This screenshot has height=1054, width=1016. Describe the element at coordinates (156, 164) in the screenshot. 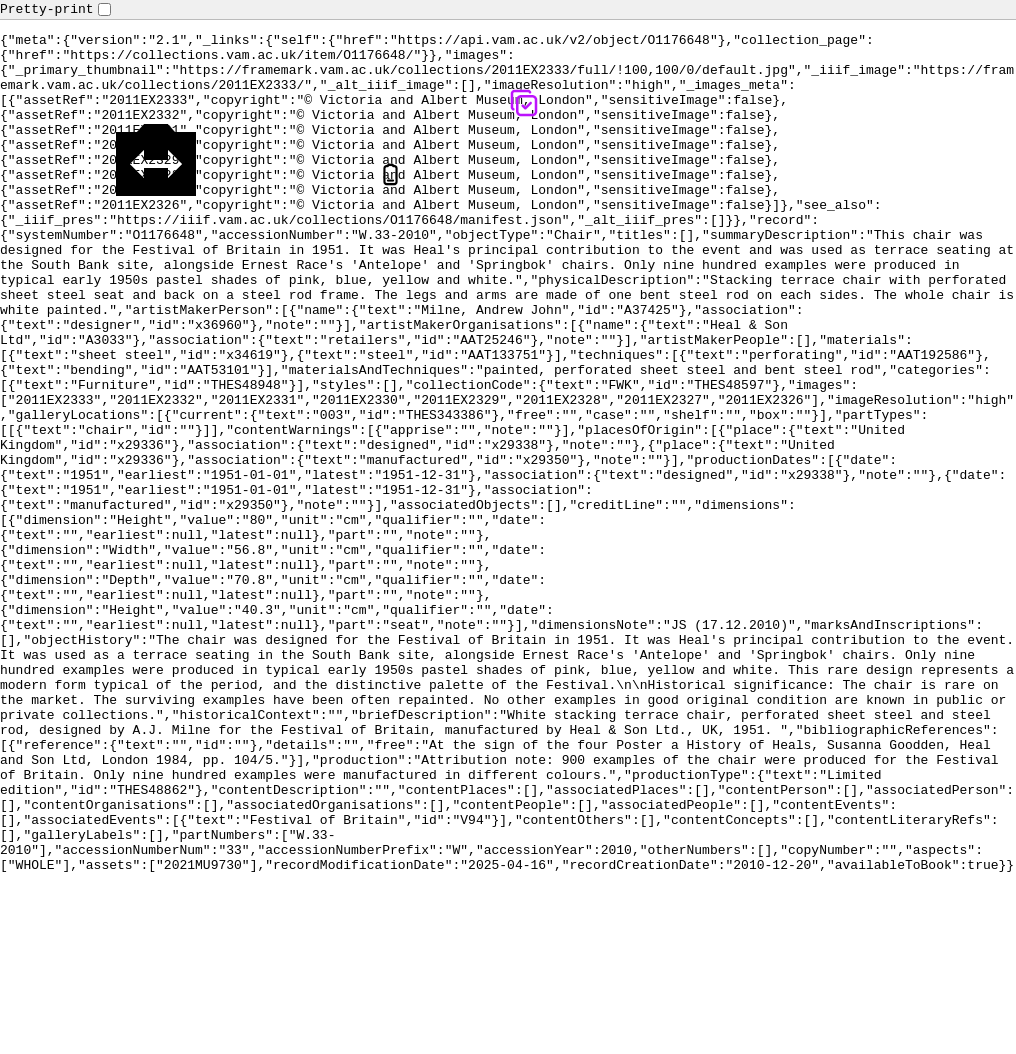

I see `switch between front and rear camera` at that location.